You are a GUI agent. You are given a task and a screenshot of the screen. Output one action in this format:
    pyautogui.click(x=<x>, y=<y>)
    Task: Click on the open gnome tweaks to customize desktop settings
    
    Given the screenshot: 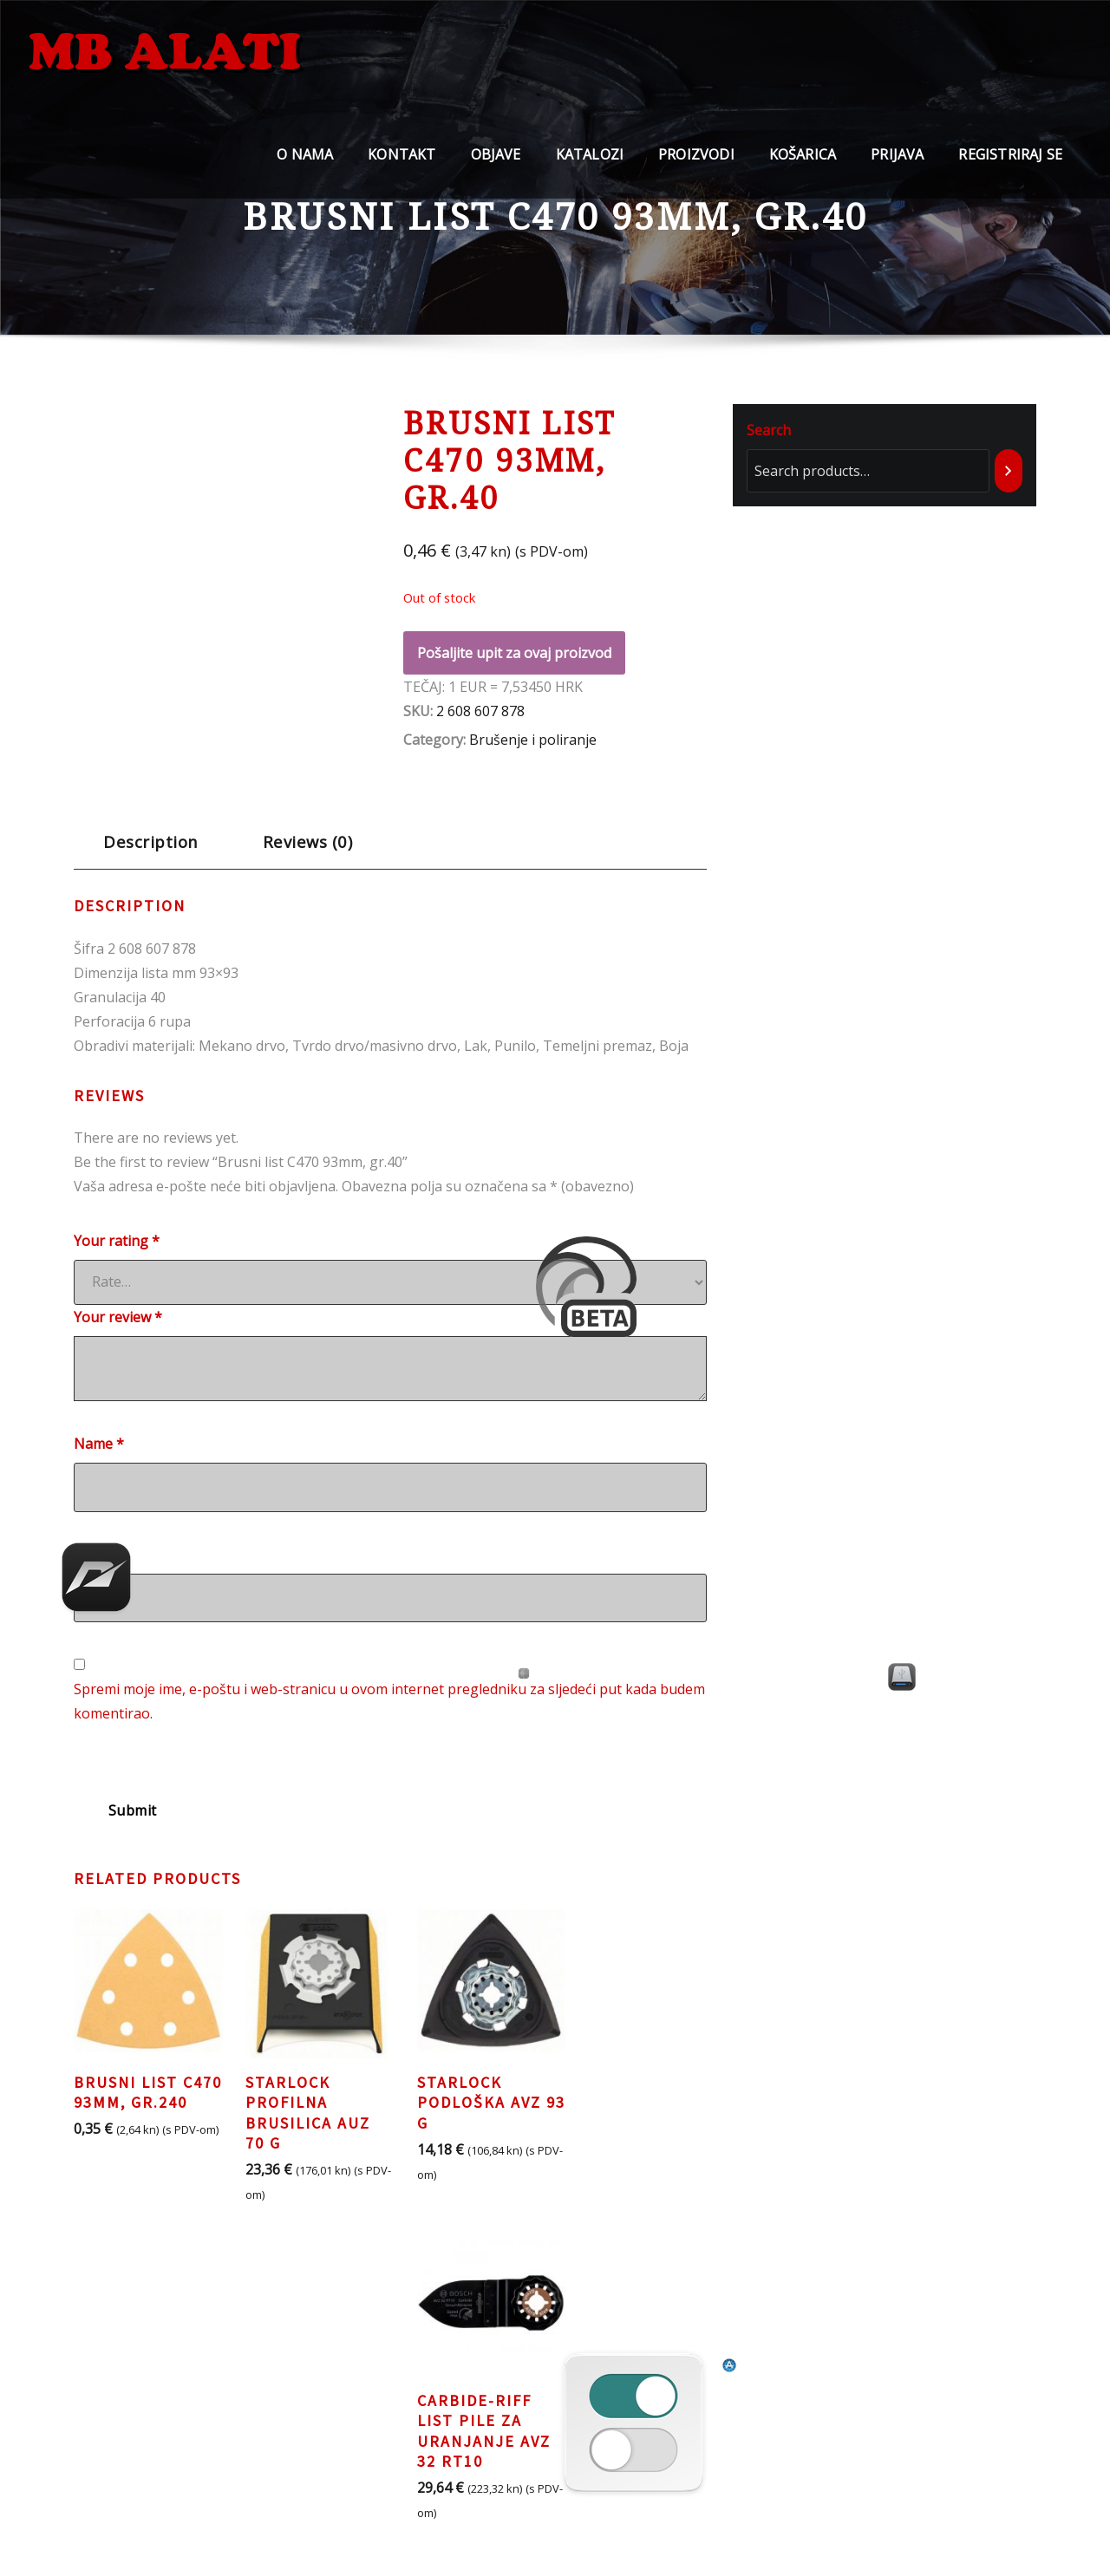 What is the action you would take?
    pyautogui.click(x=633, y=2423)
    